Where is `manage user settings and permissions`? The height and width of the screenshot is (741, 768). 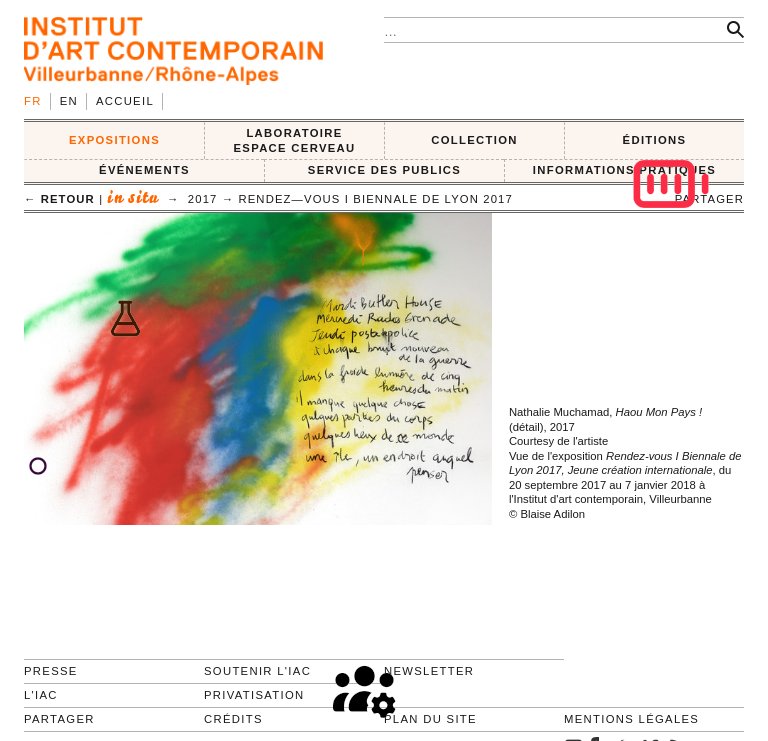
manage user settings and permissions is located at coordinates (364, 689).